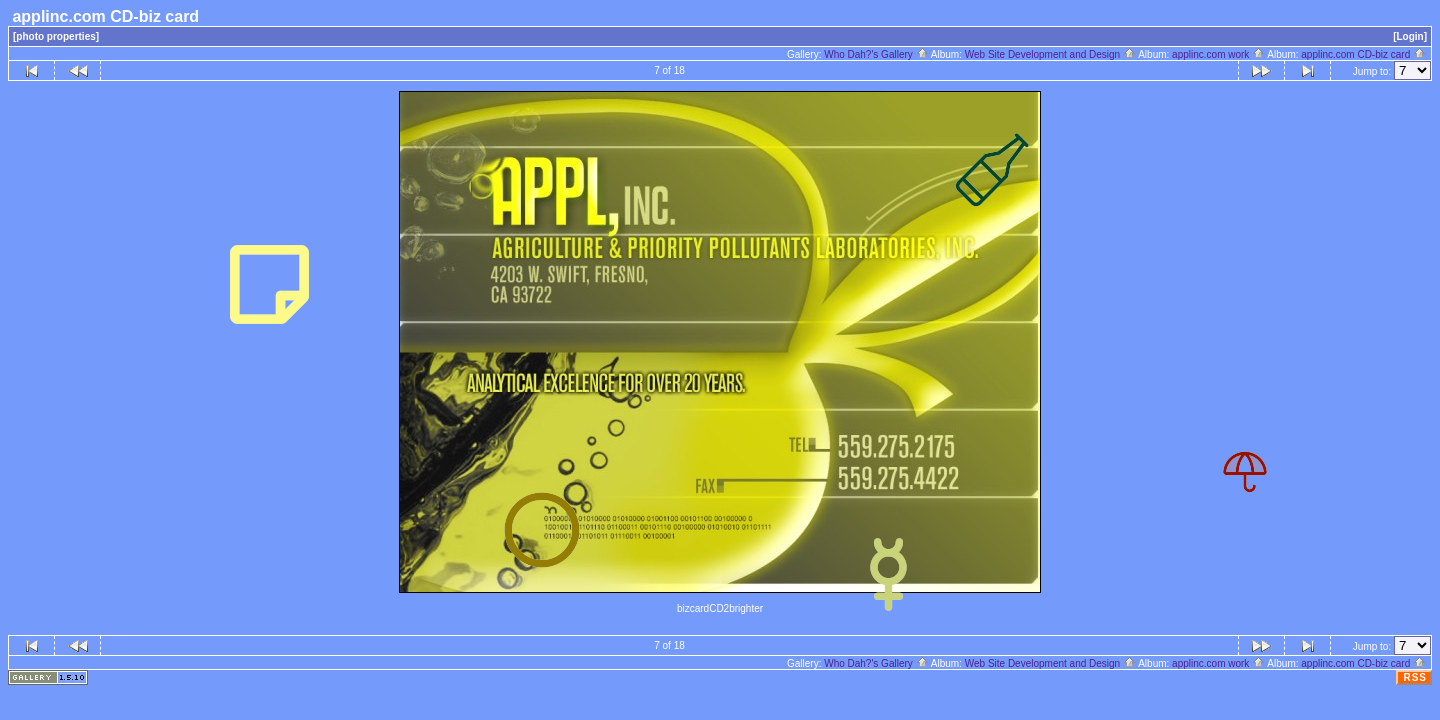 The height and width of the screenshot is (720, 1440). What do you see at coordinates (888, 574) in the screenshot?
I see `select hermaphrodite/intersex gender identity` at bounding box center [888, 574].